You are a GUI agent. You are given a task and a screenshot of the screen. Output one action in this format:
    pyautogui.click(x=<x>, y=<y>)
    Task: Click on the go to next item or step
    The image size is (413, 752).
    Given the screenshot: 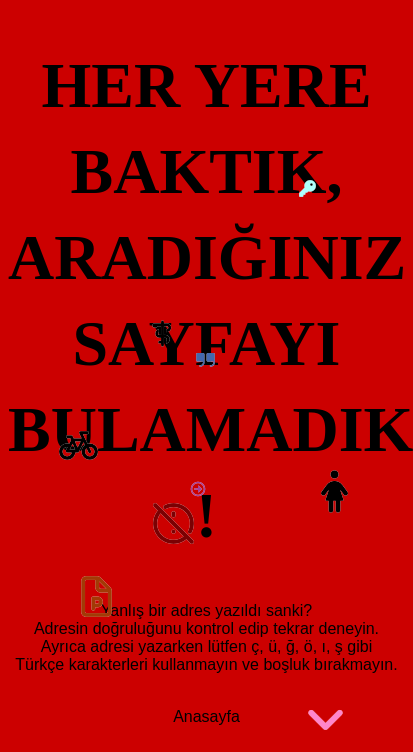 What is the action you would take?
    pyautogui.click(x=198, y=489)
    